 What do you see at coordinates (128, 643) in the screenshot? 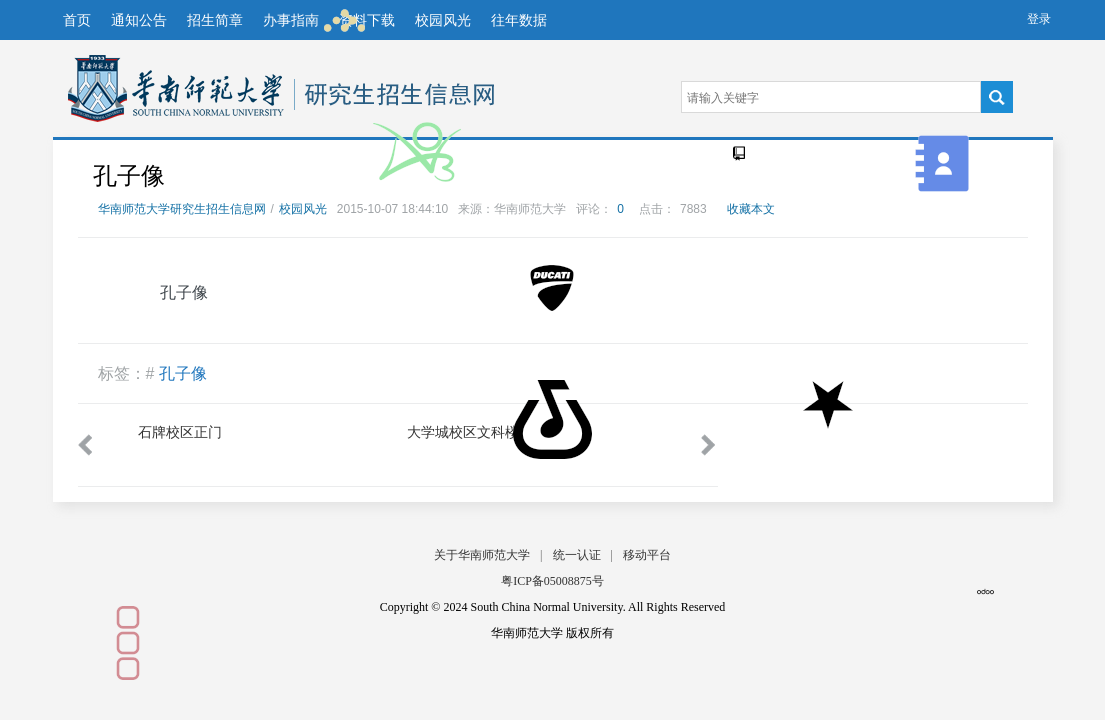
I see `blackmagic design company logo` at bounding box center [128, 643].